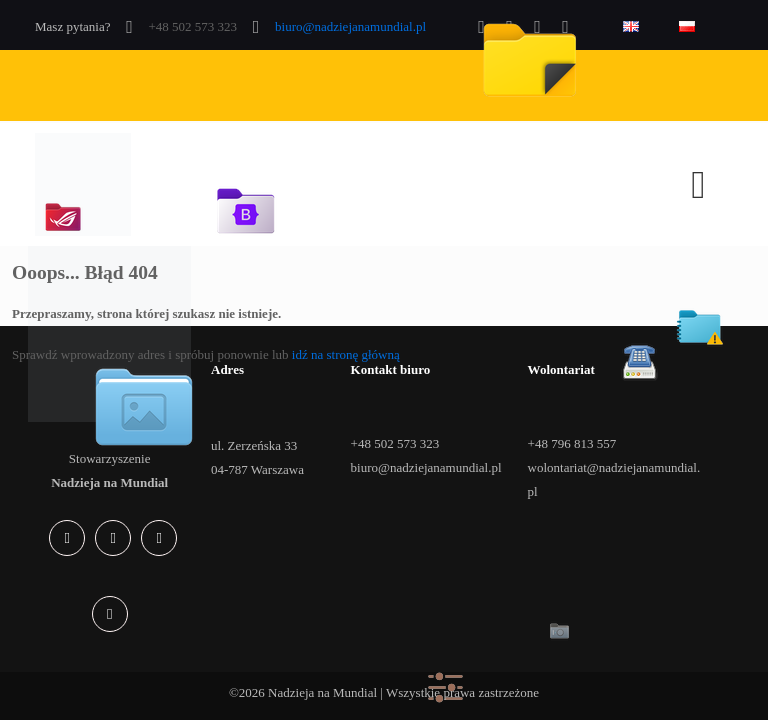 This screenshot has width=768, height=720. I want to click on access modem or dial-up network settings, so click(639, 363).